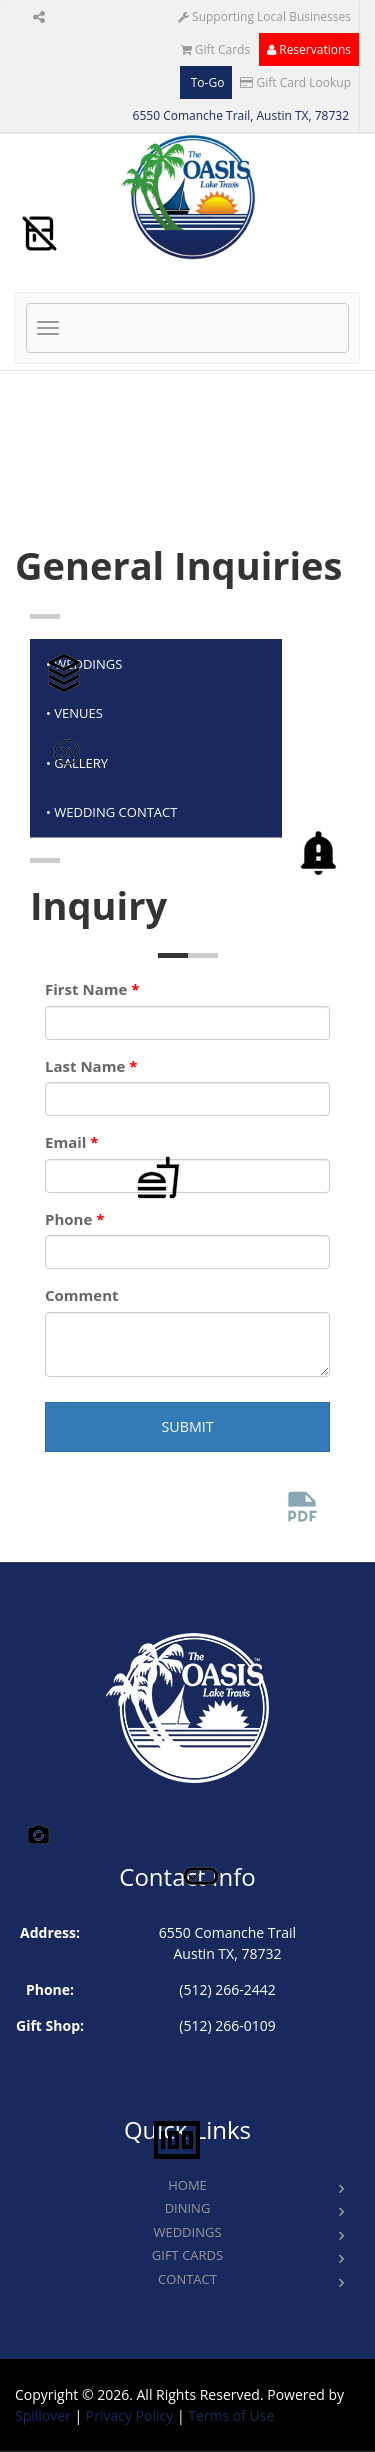 This screenshot has width=375, height=2452. Describe the element at coordinates (318, 852) in the screenshot. I see `important notification requiring attention` at that location.